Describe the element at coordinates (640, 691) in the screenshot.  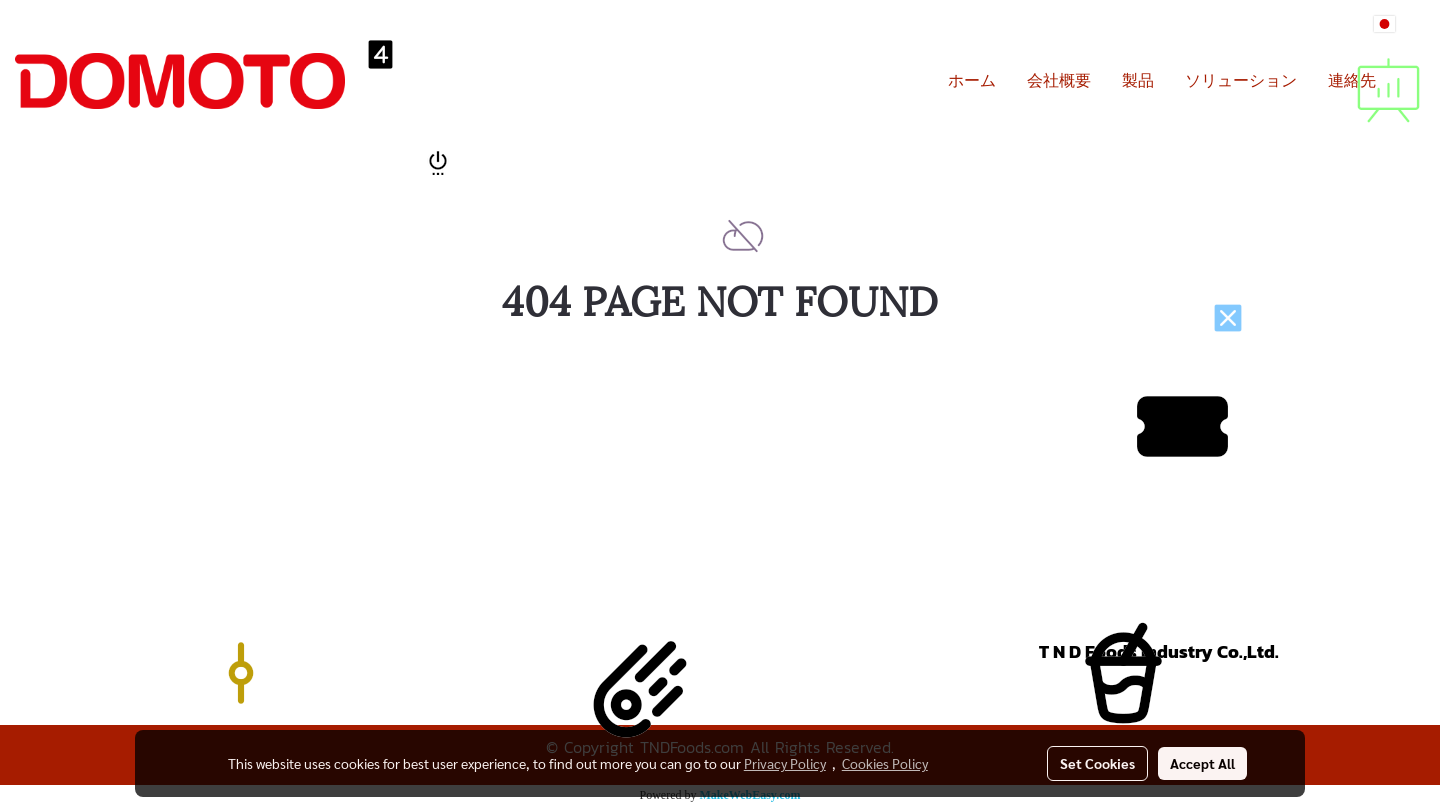
I see `indicates a trending or viral item` at that location.